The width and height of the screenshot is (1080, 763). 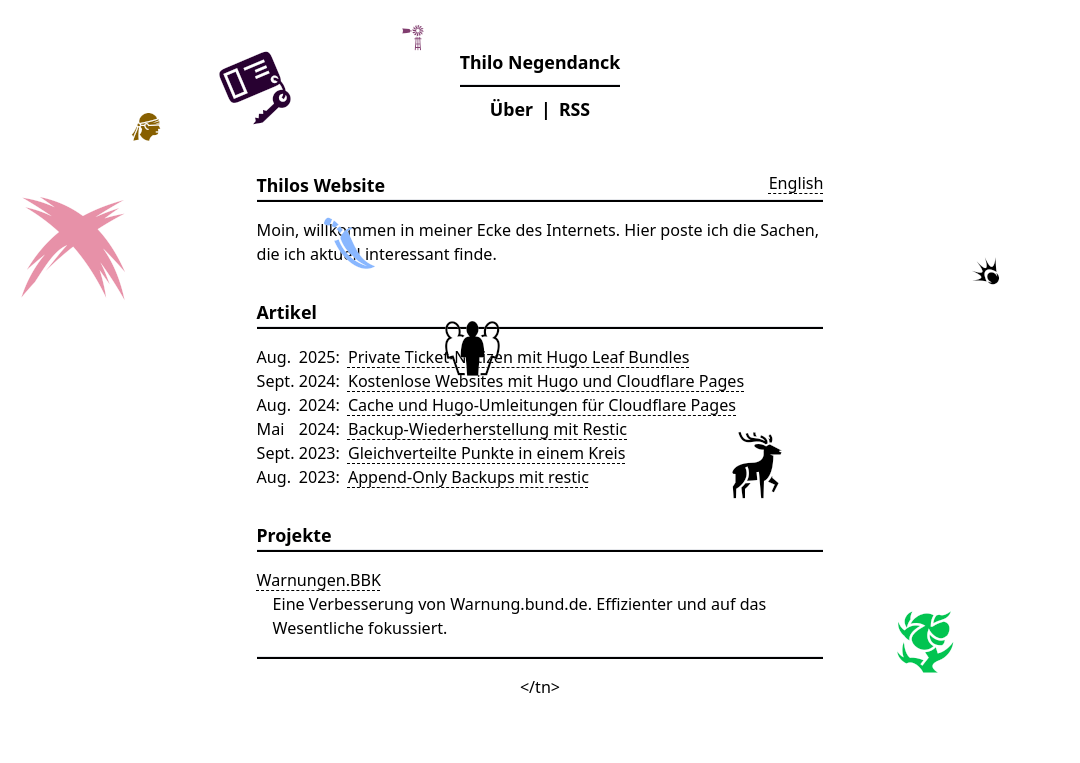 I want to click on switch to multiplayer or team mode, so click(x=472, y=348).